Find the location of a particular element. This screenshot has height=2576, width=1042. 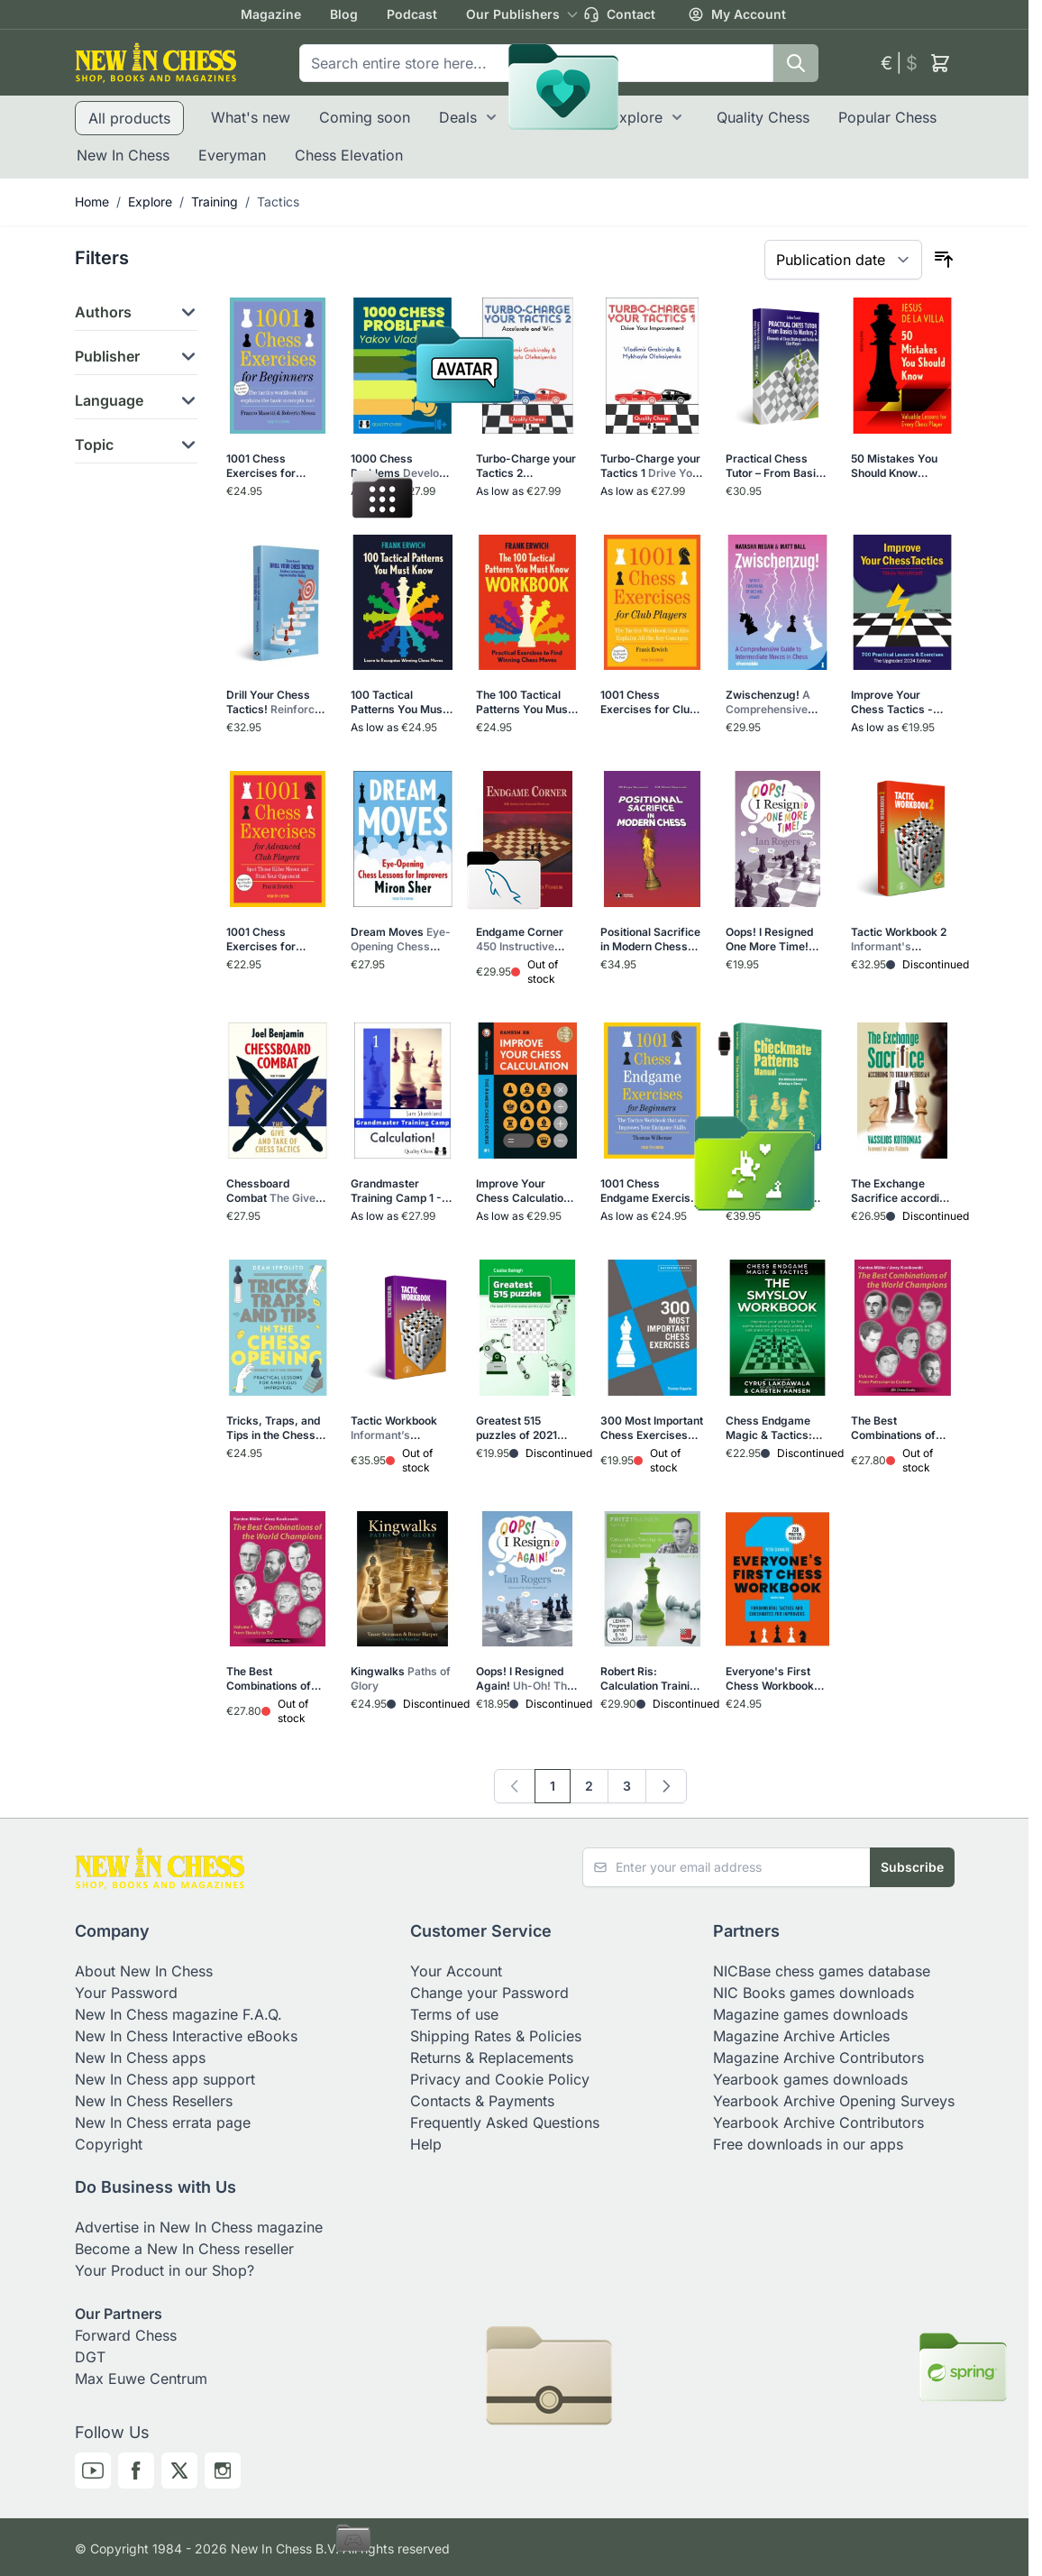

open your games folder is located at coordinates (353, 2538).